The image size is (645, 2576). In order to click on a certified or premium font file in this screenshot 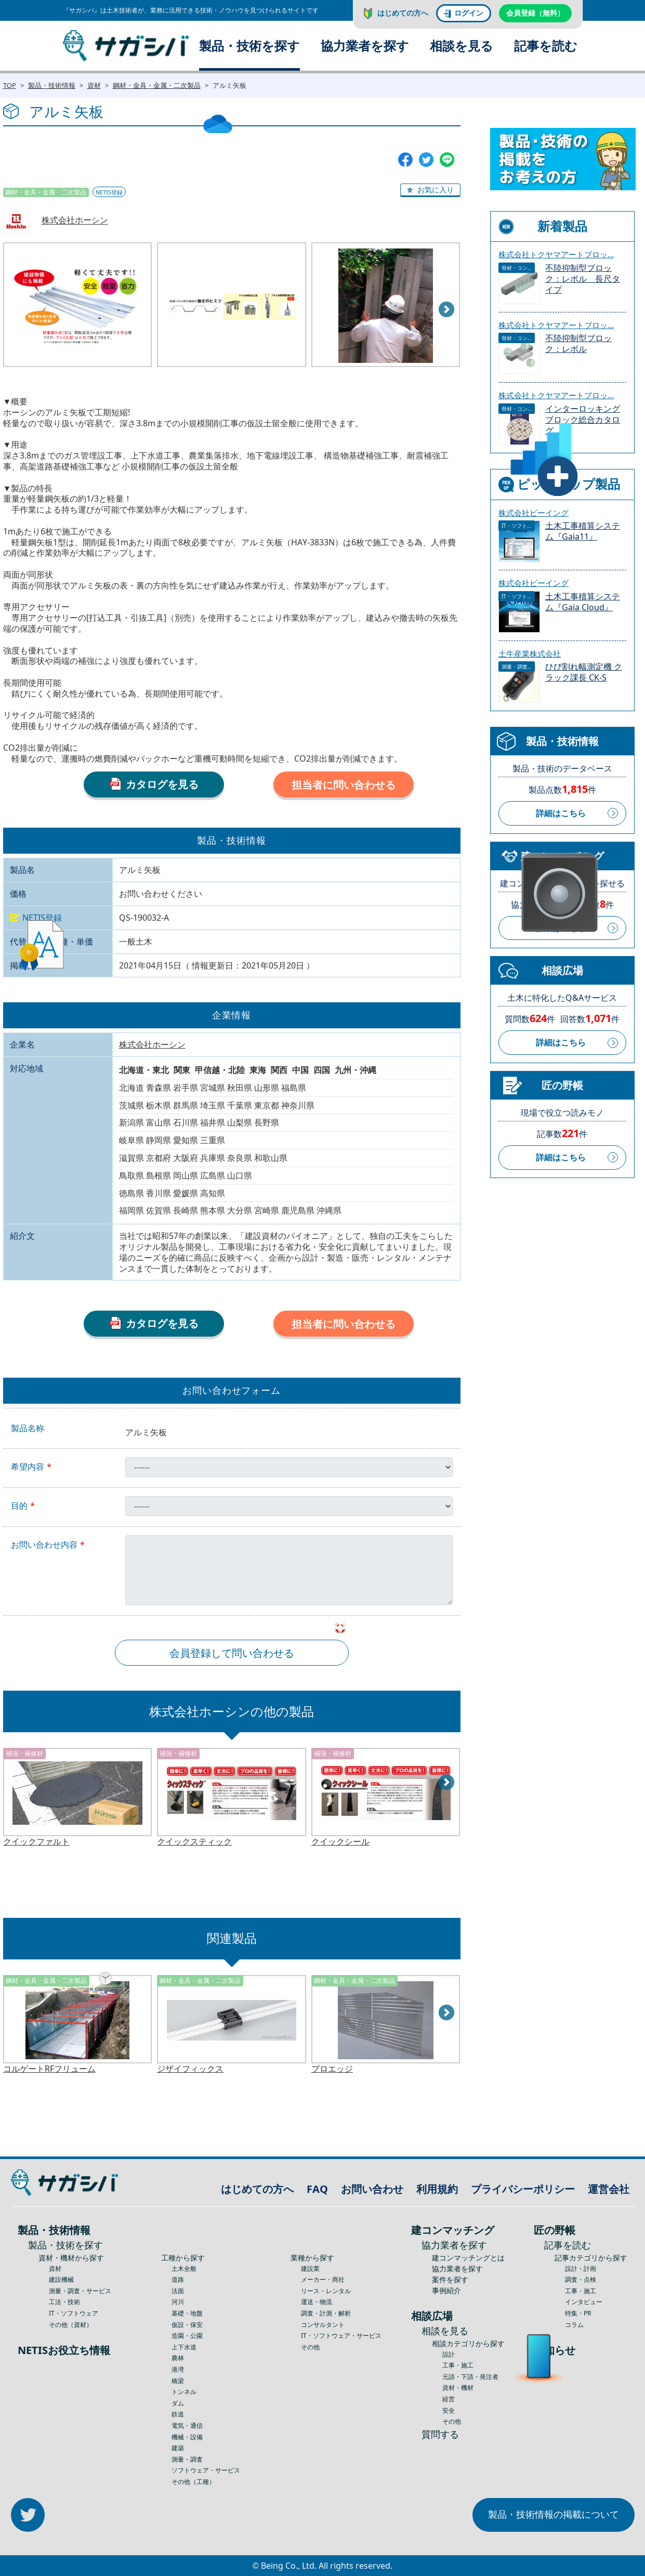, I will do `click(45, 944)`.